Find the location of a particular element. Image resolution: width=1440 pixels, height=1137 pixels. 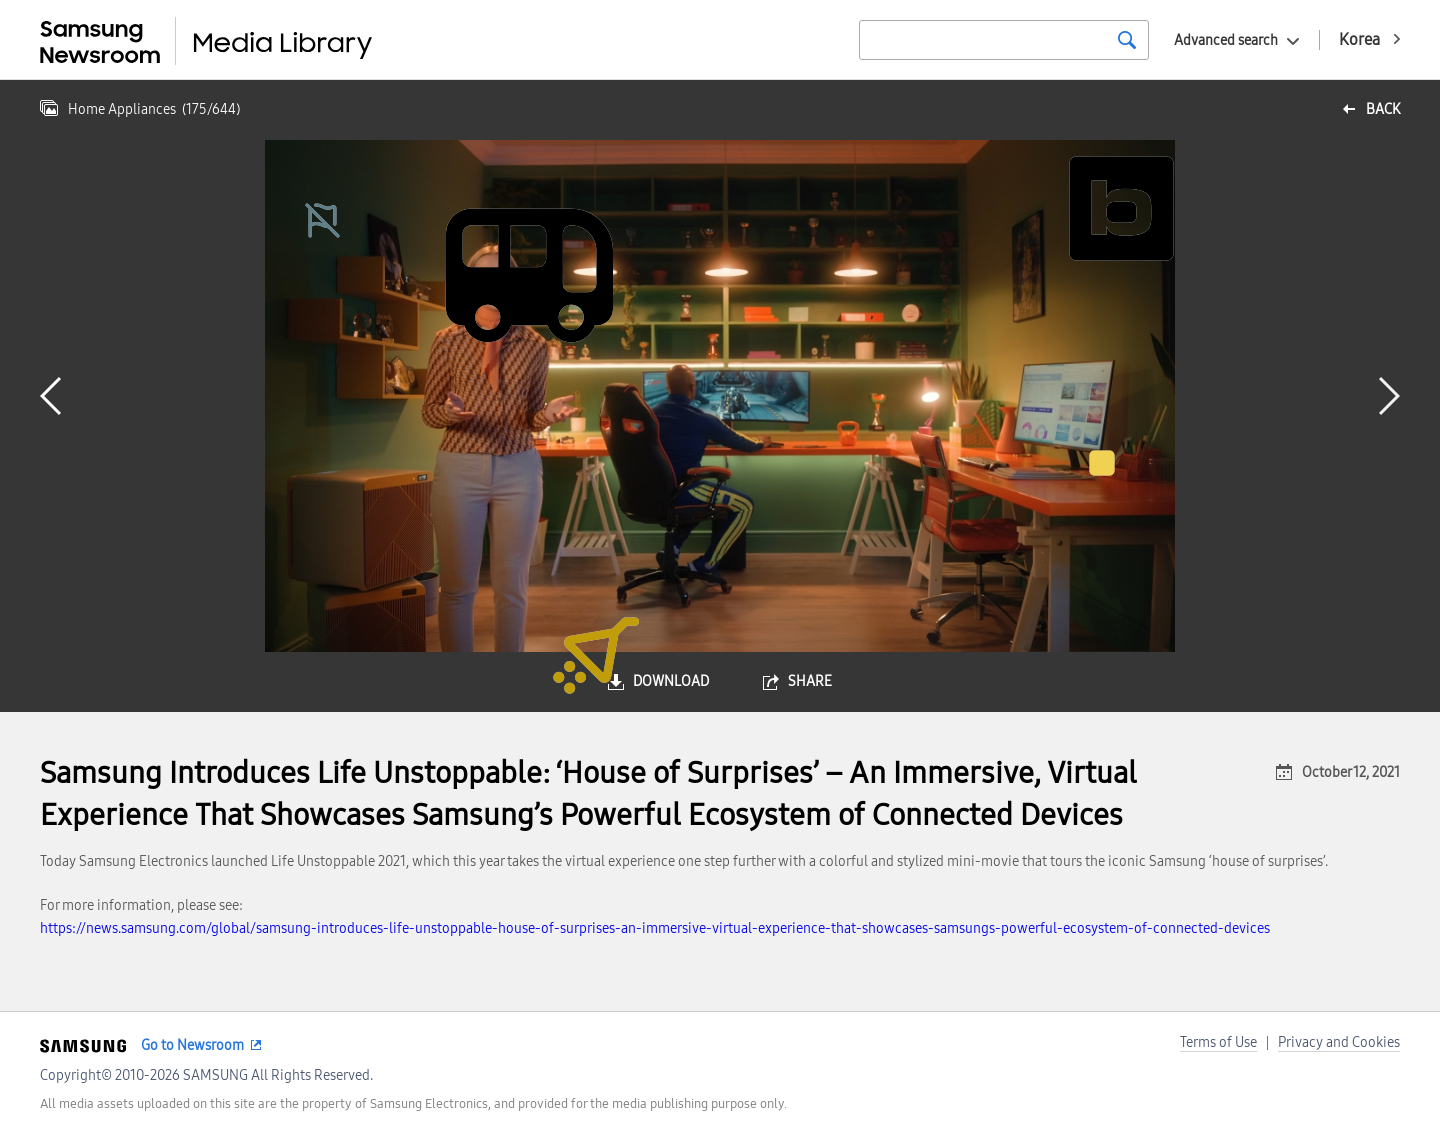

stop media playback is located at coordinates (1102, 463).